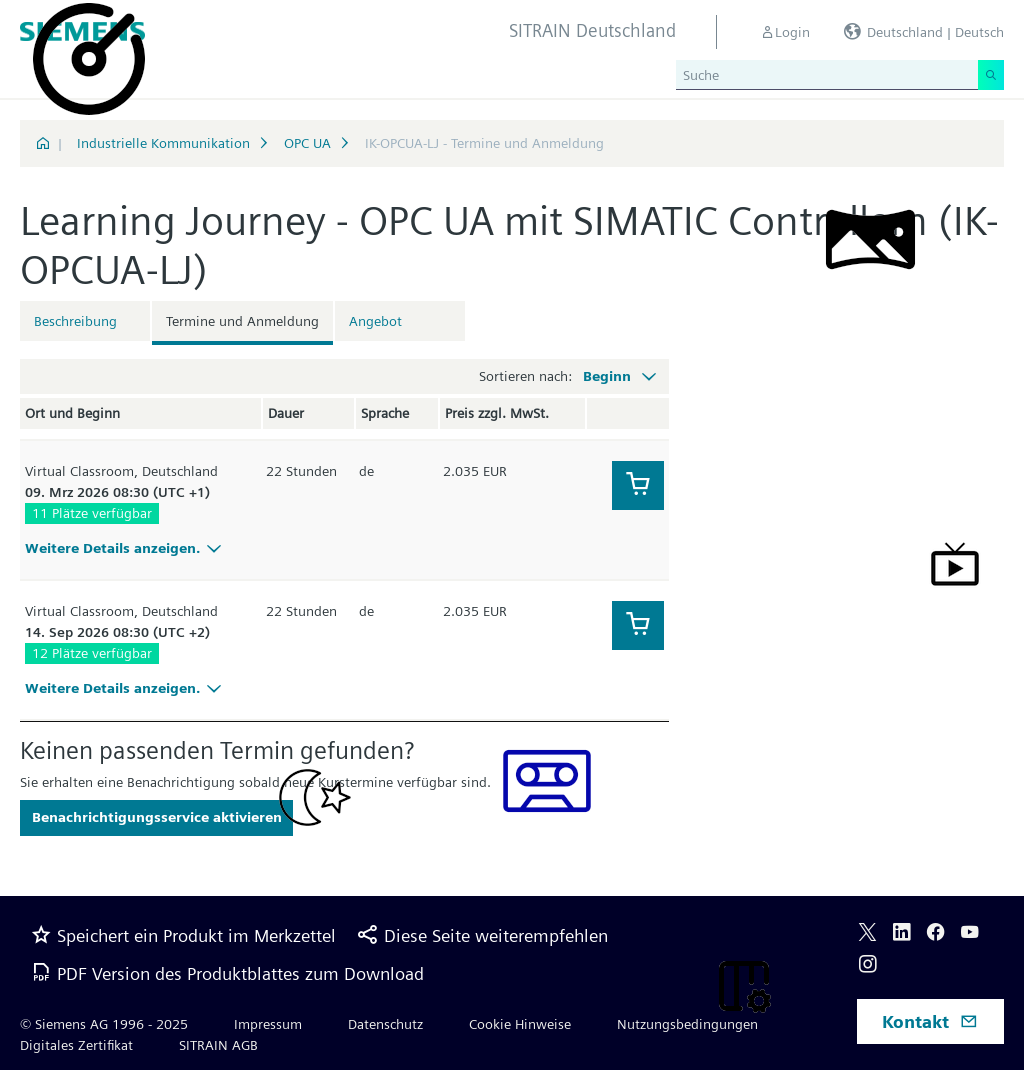 The height and width of the screenshot is (1070, 1024). Describe the element at coordinates (547, 781) in the screenshot. I see `access audio recordings or voice memos` at that location.